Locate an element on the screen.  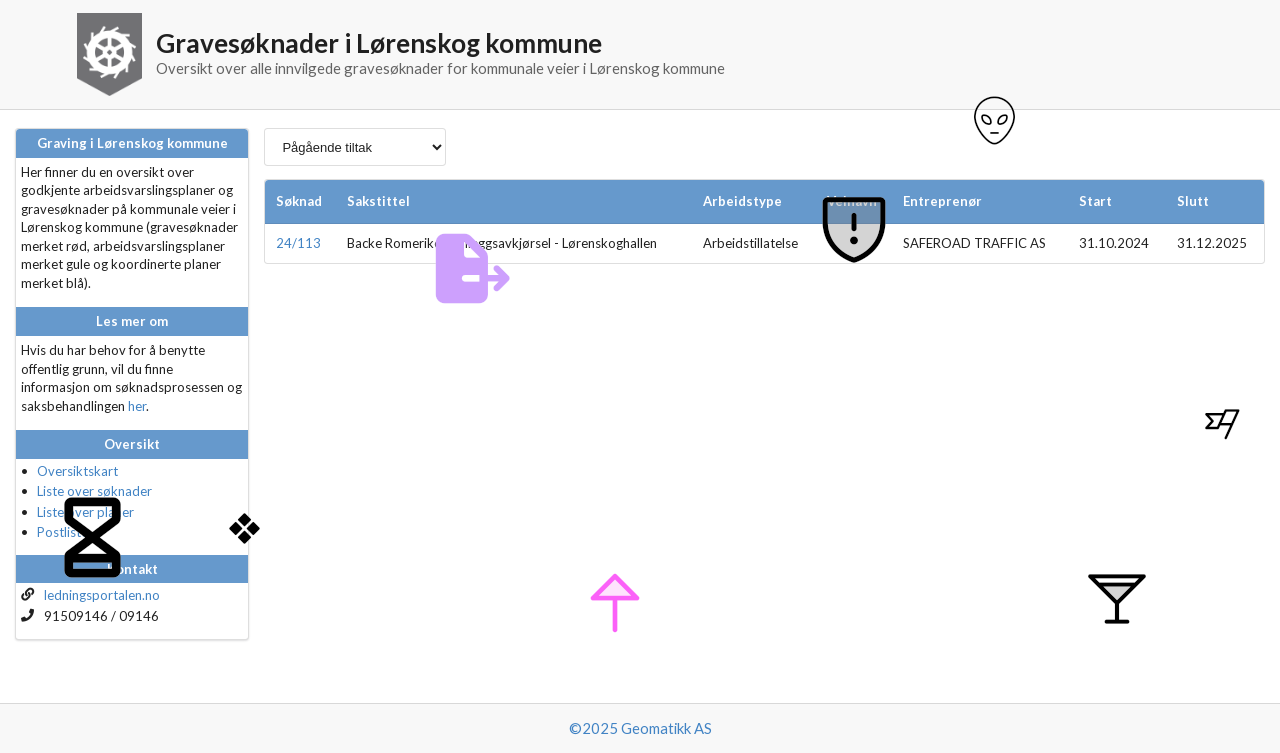
indicates time is running low is located at coordinates (92, 537).